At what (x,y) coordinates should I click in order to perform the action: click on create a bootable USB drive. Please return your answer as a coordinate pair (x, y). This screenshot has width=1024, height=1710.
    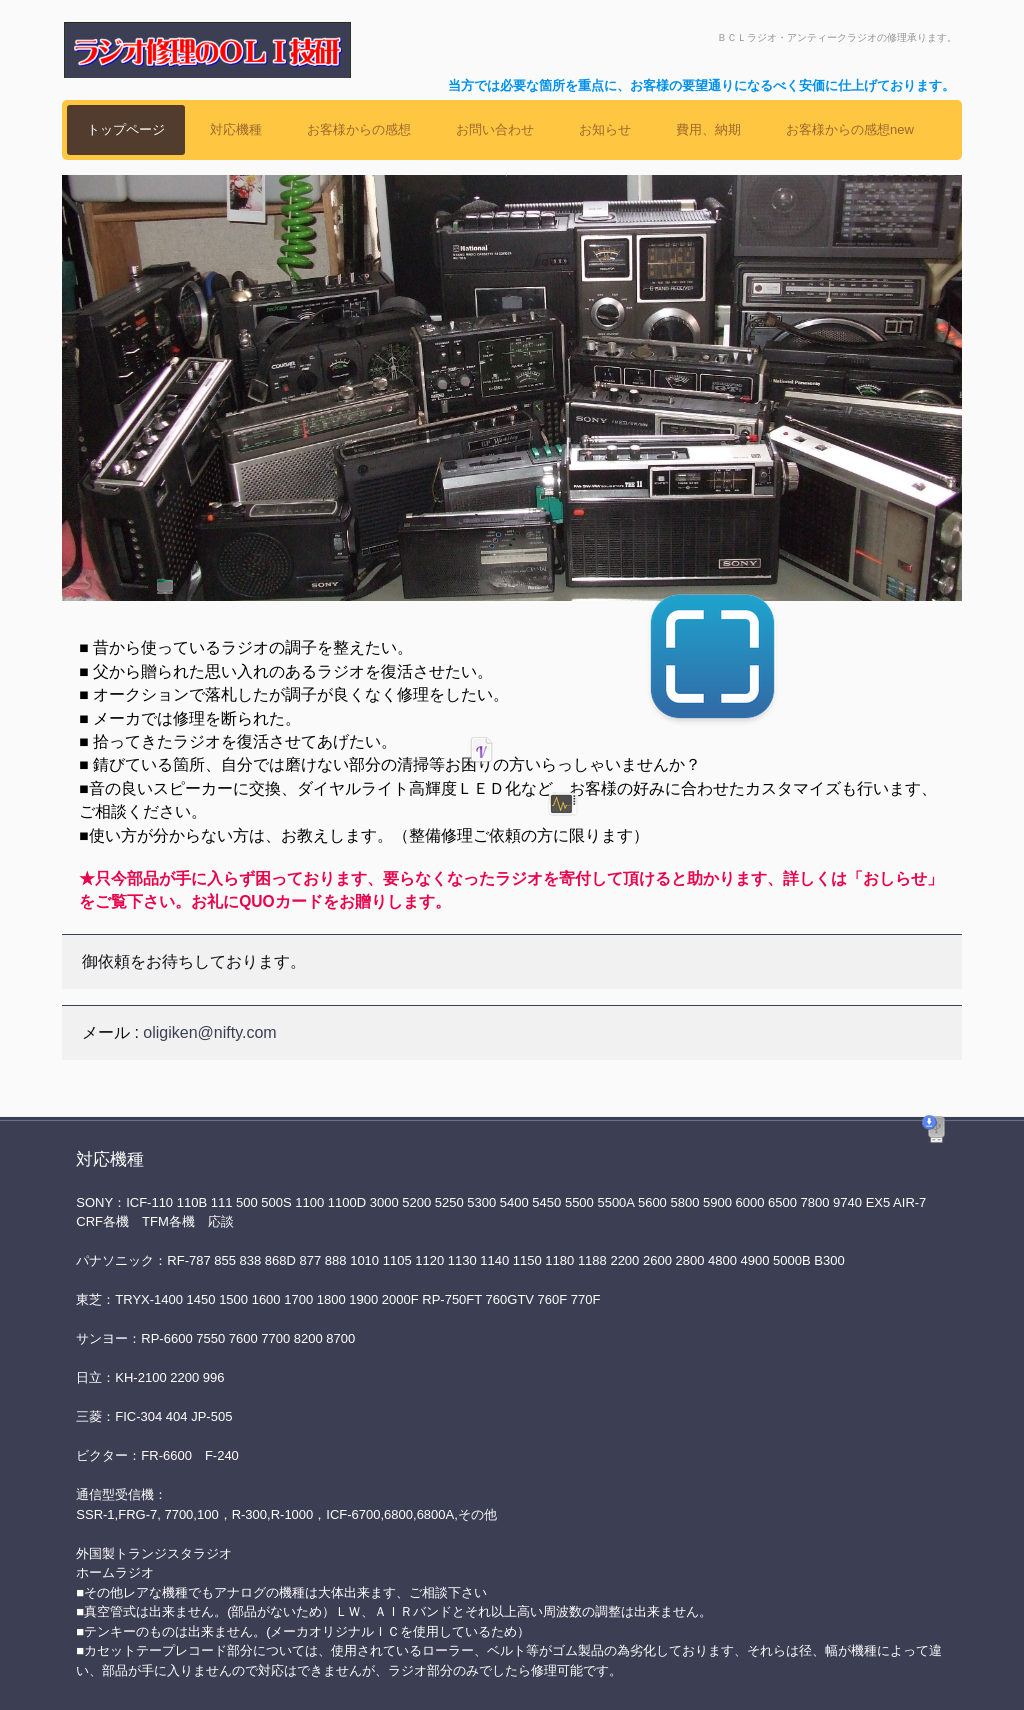
    Looking at the image, I should click on (936, 1129).